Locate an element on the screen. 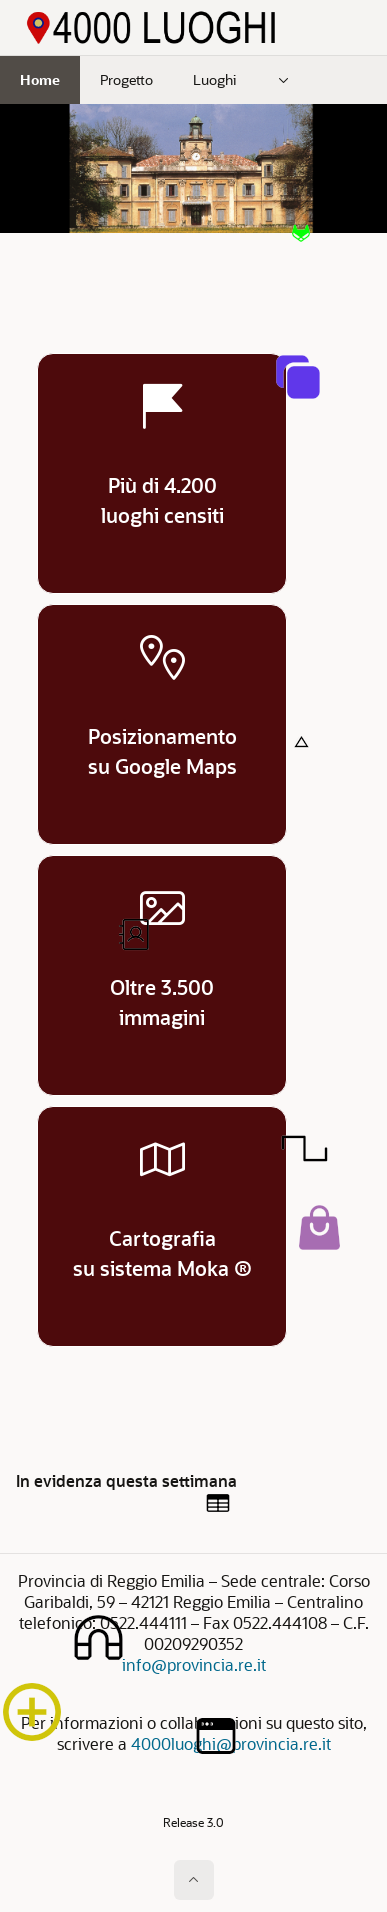 This screenshot has width=387, height=1912. view data in table format is located at coordinates (218, 1503).